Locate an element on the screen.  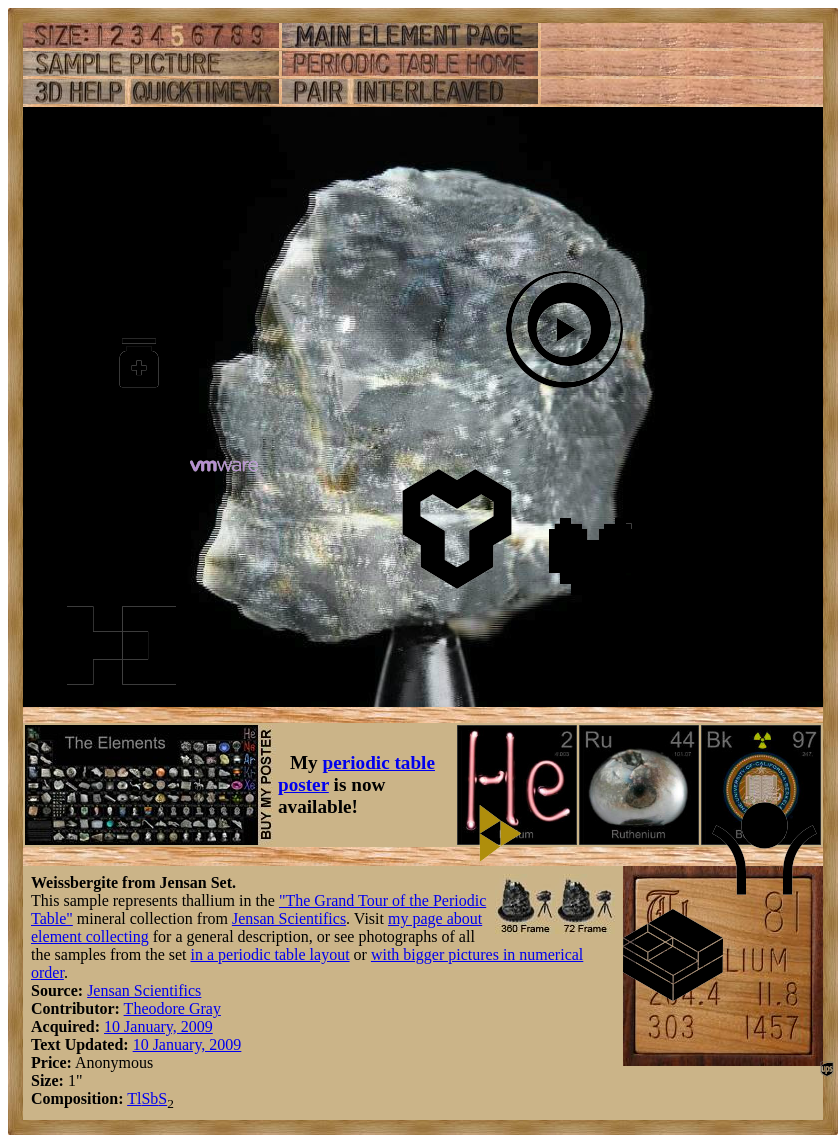
indicates a welcoming or friendly user state is located at coordinates (764, 848).